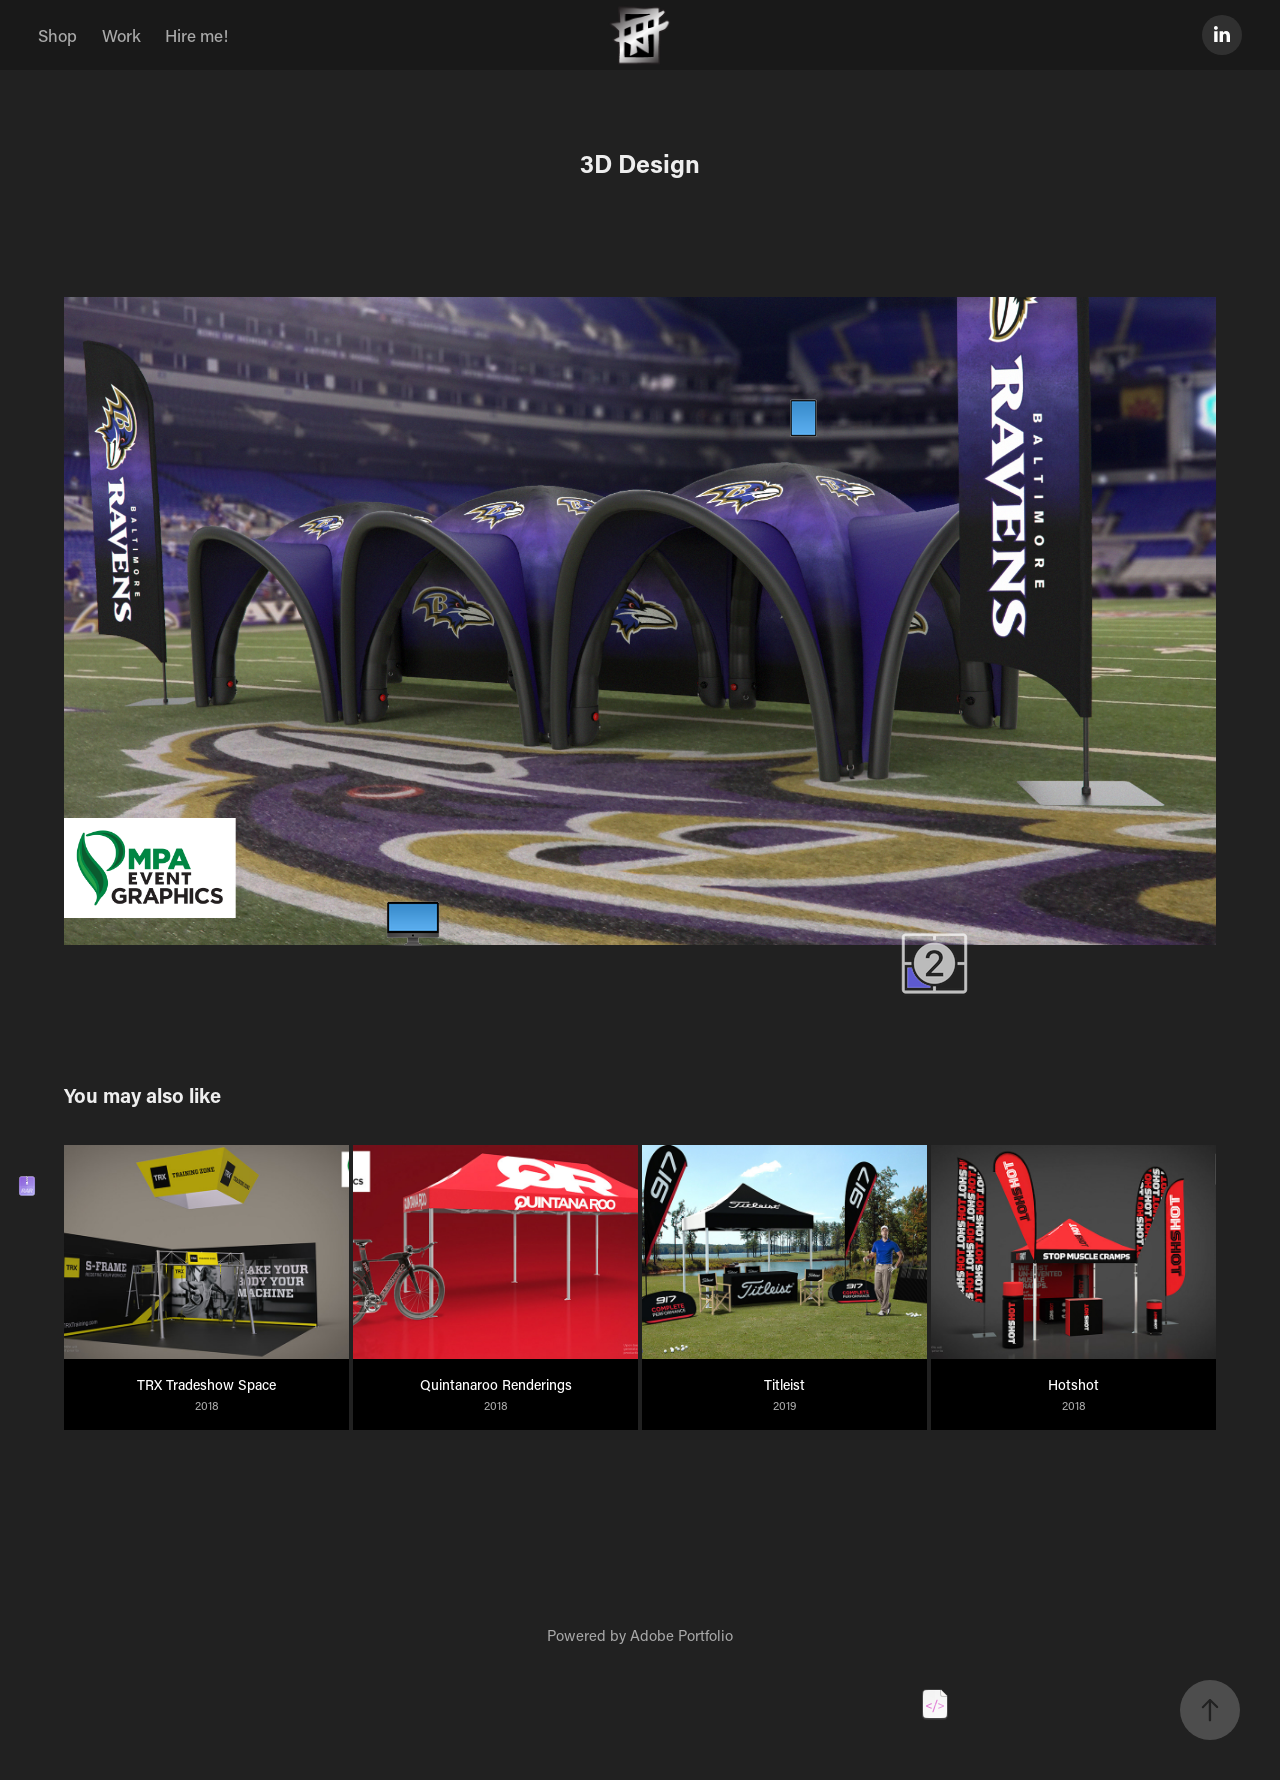  Describe the element at coordinates (935, 1704) in the screenshot. I see `an XML document file` at that location.